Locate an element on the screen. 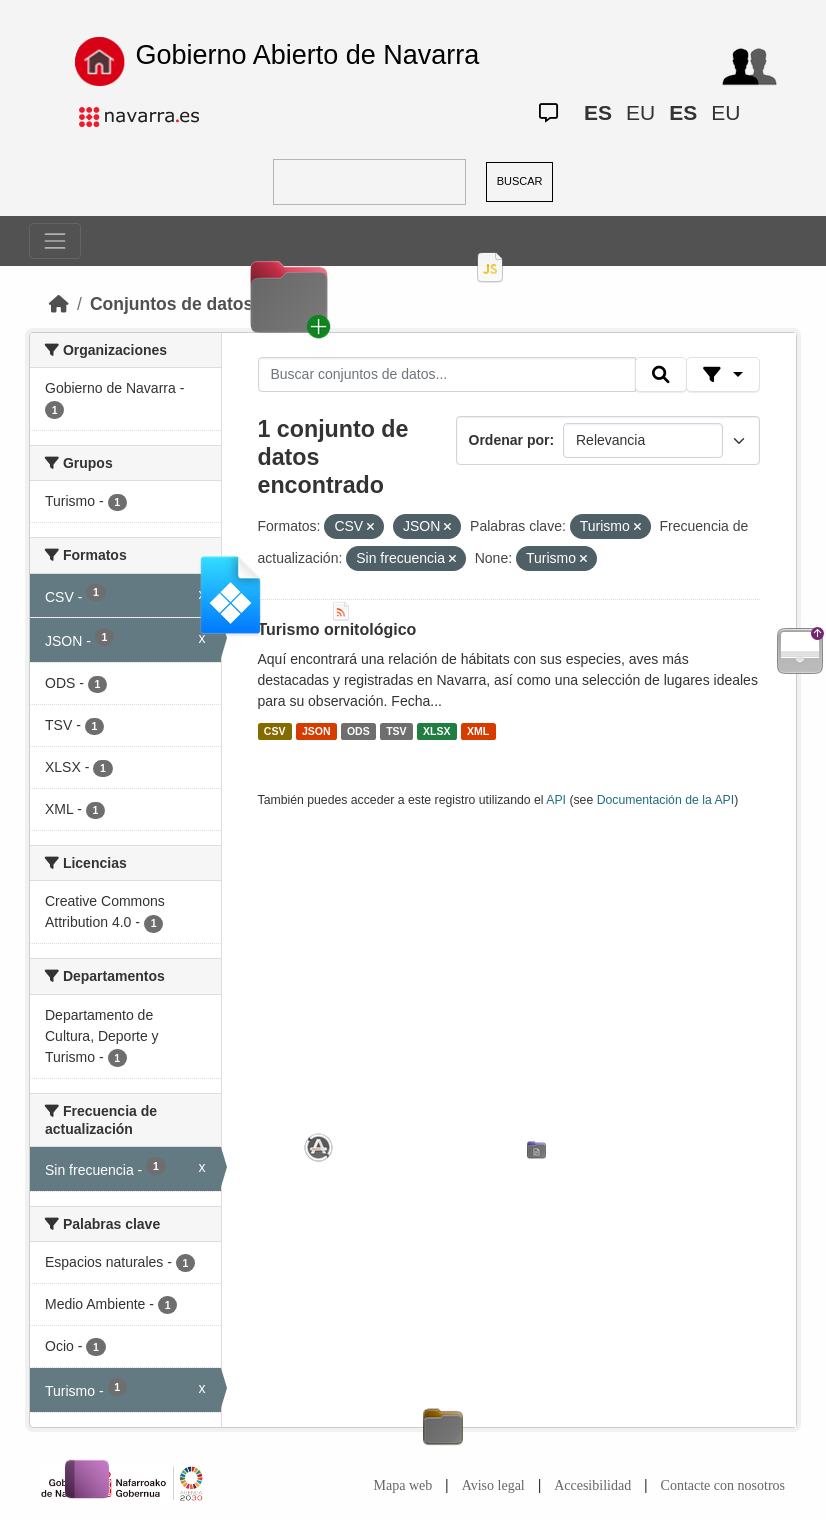 The height and width of the screenshot is (1520, 826). access desktop folder is located at coordinates (87, 1478).